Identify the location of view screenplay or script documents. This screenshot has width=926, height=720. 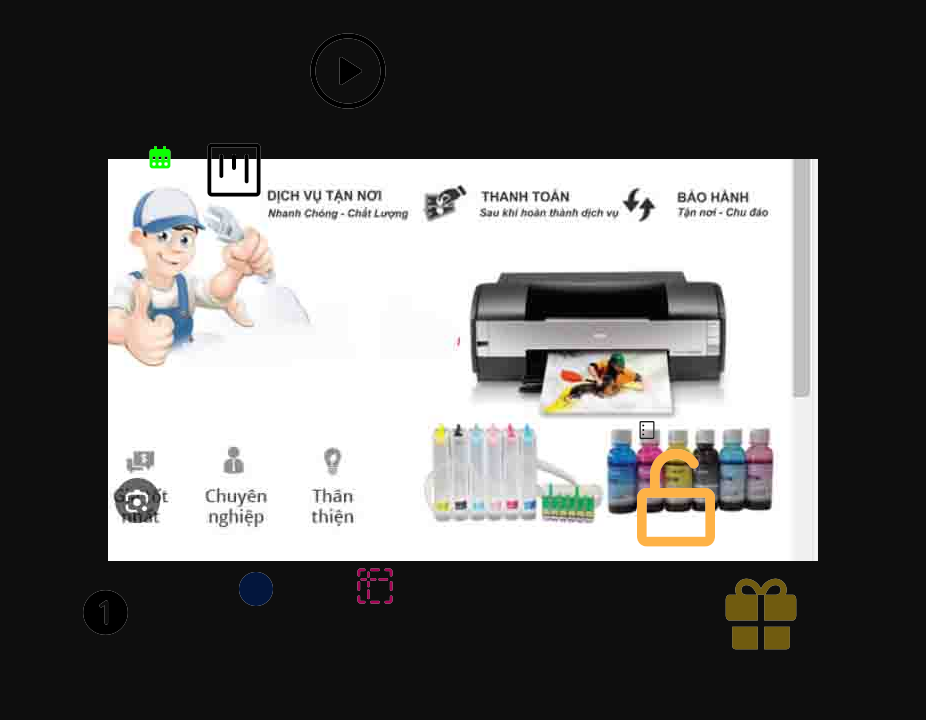
(647, 430).